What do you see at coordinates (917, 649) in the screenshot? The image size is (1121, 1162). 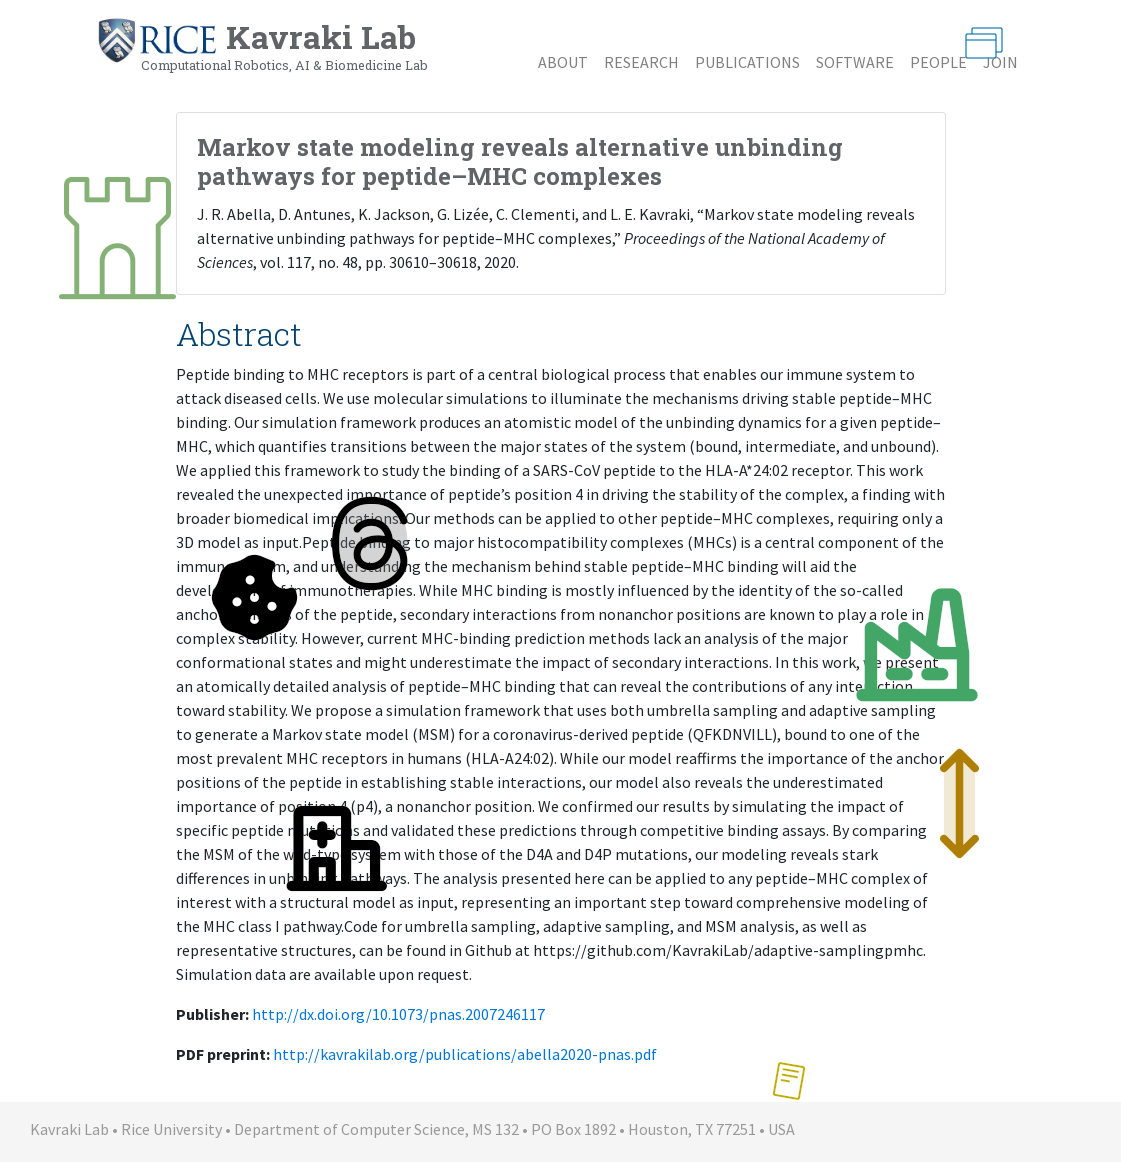 I see `view manufacturing or production settings` at bounding box center [917, 649].